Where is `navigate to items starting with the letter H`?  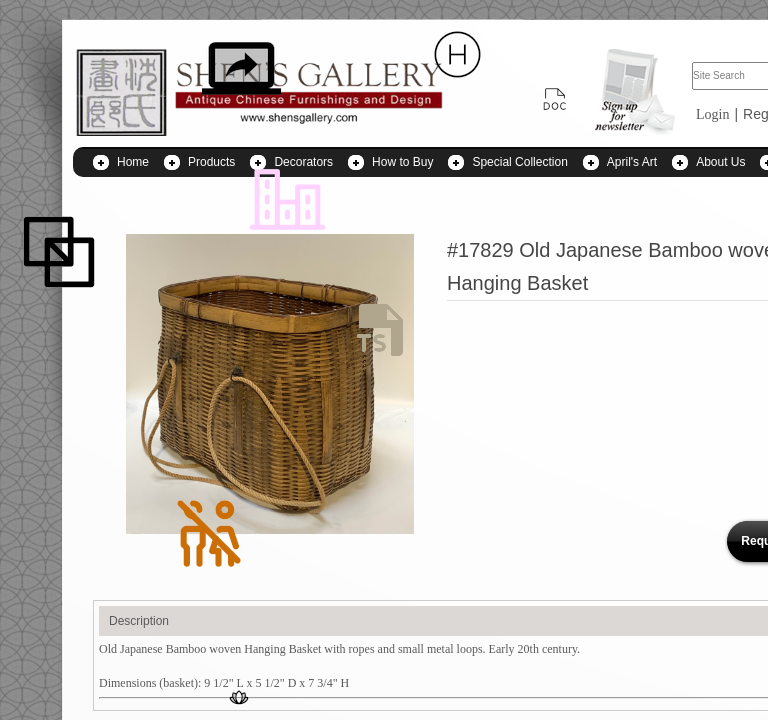 navigate to items starting with the letter H is located at coordinates (457, 54).